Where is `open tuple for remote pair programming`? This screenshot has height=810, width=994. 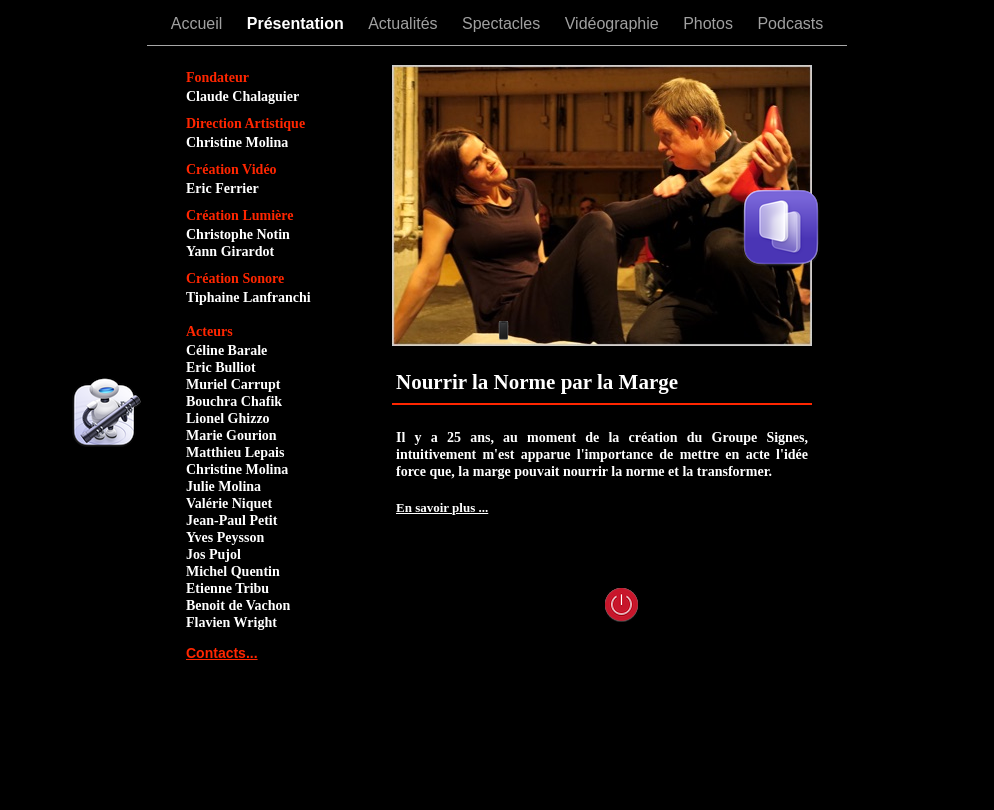 open tuple for remote pair programming is located at coordinates (781, 227).